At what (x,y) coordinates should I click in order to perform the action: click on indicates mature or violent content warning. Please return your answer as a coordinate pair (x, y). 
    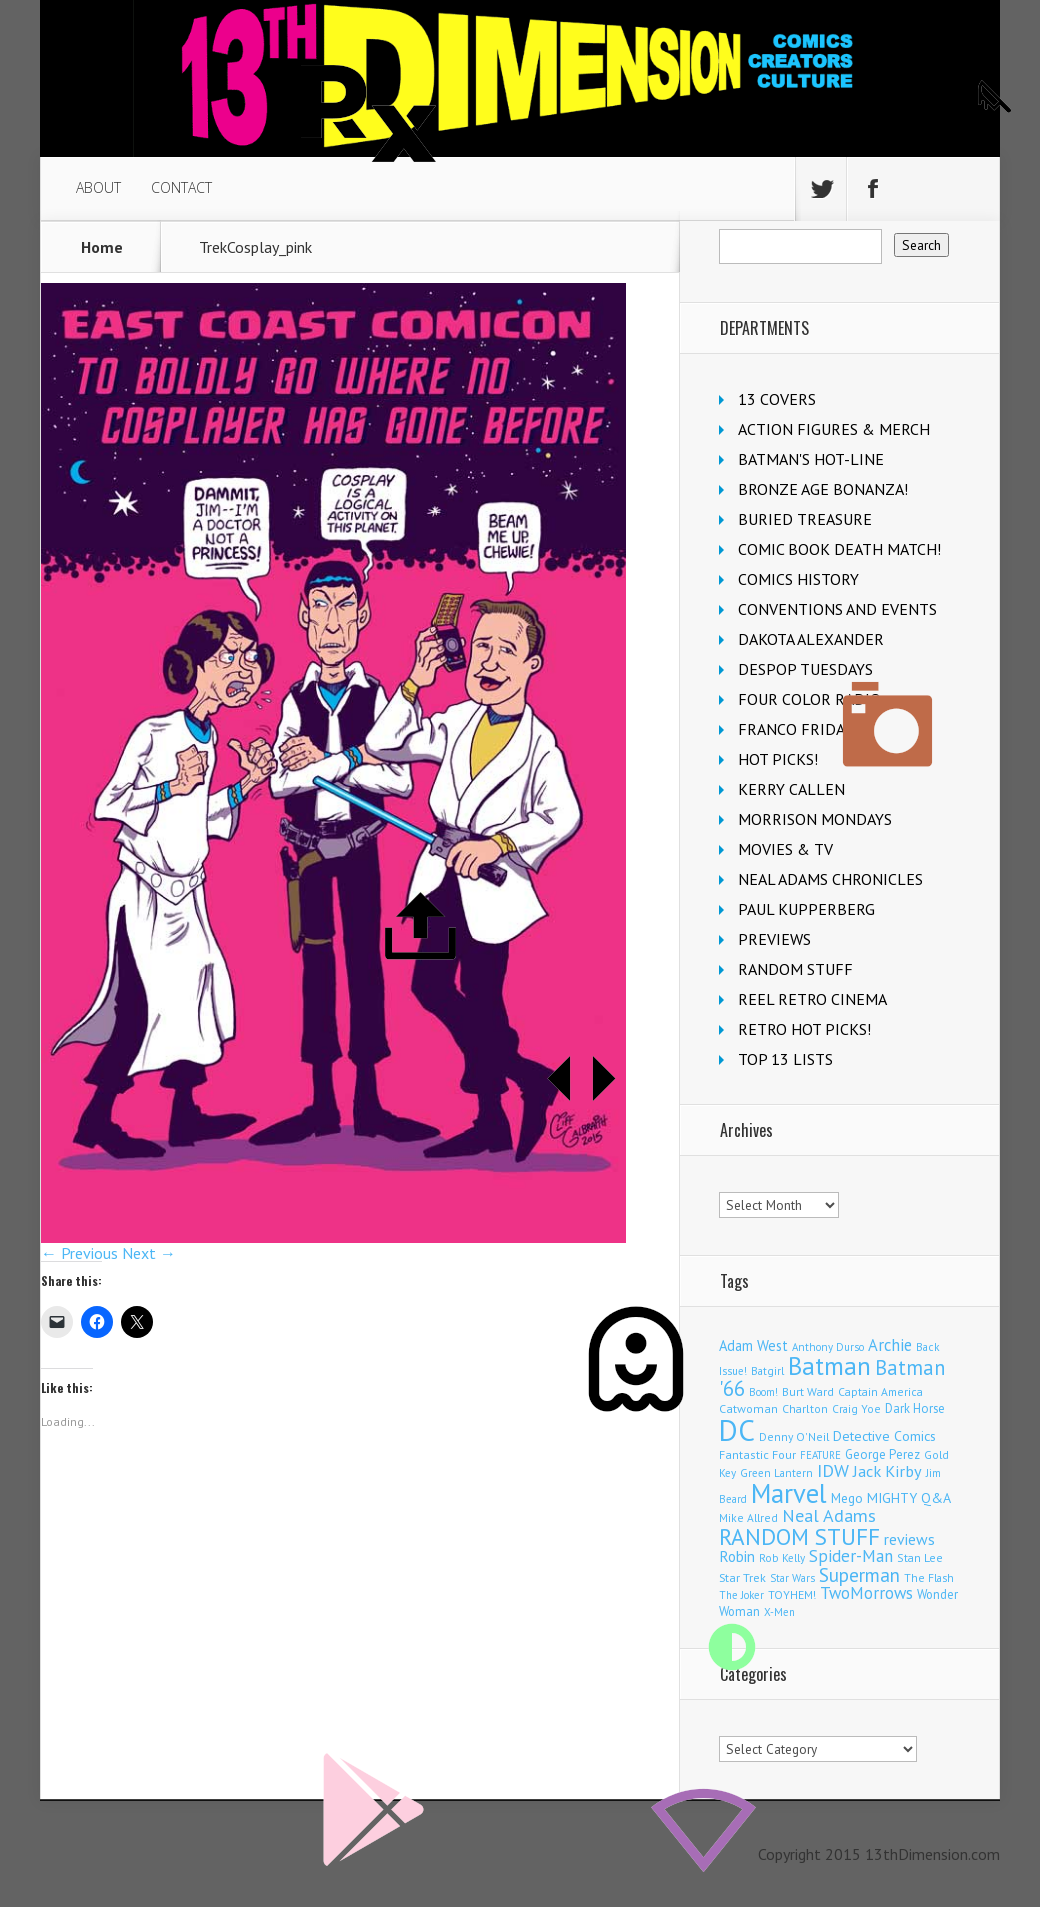
    Looking at the image, I should click on (994, 97).